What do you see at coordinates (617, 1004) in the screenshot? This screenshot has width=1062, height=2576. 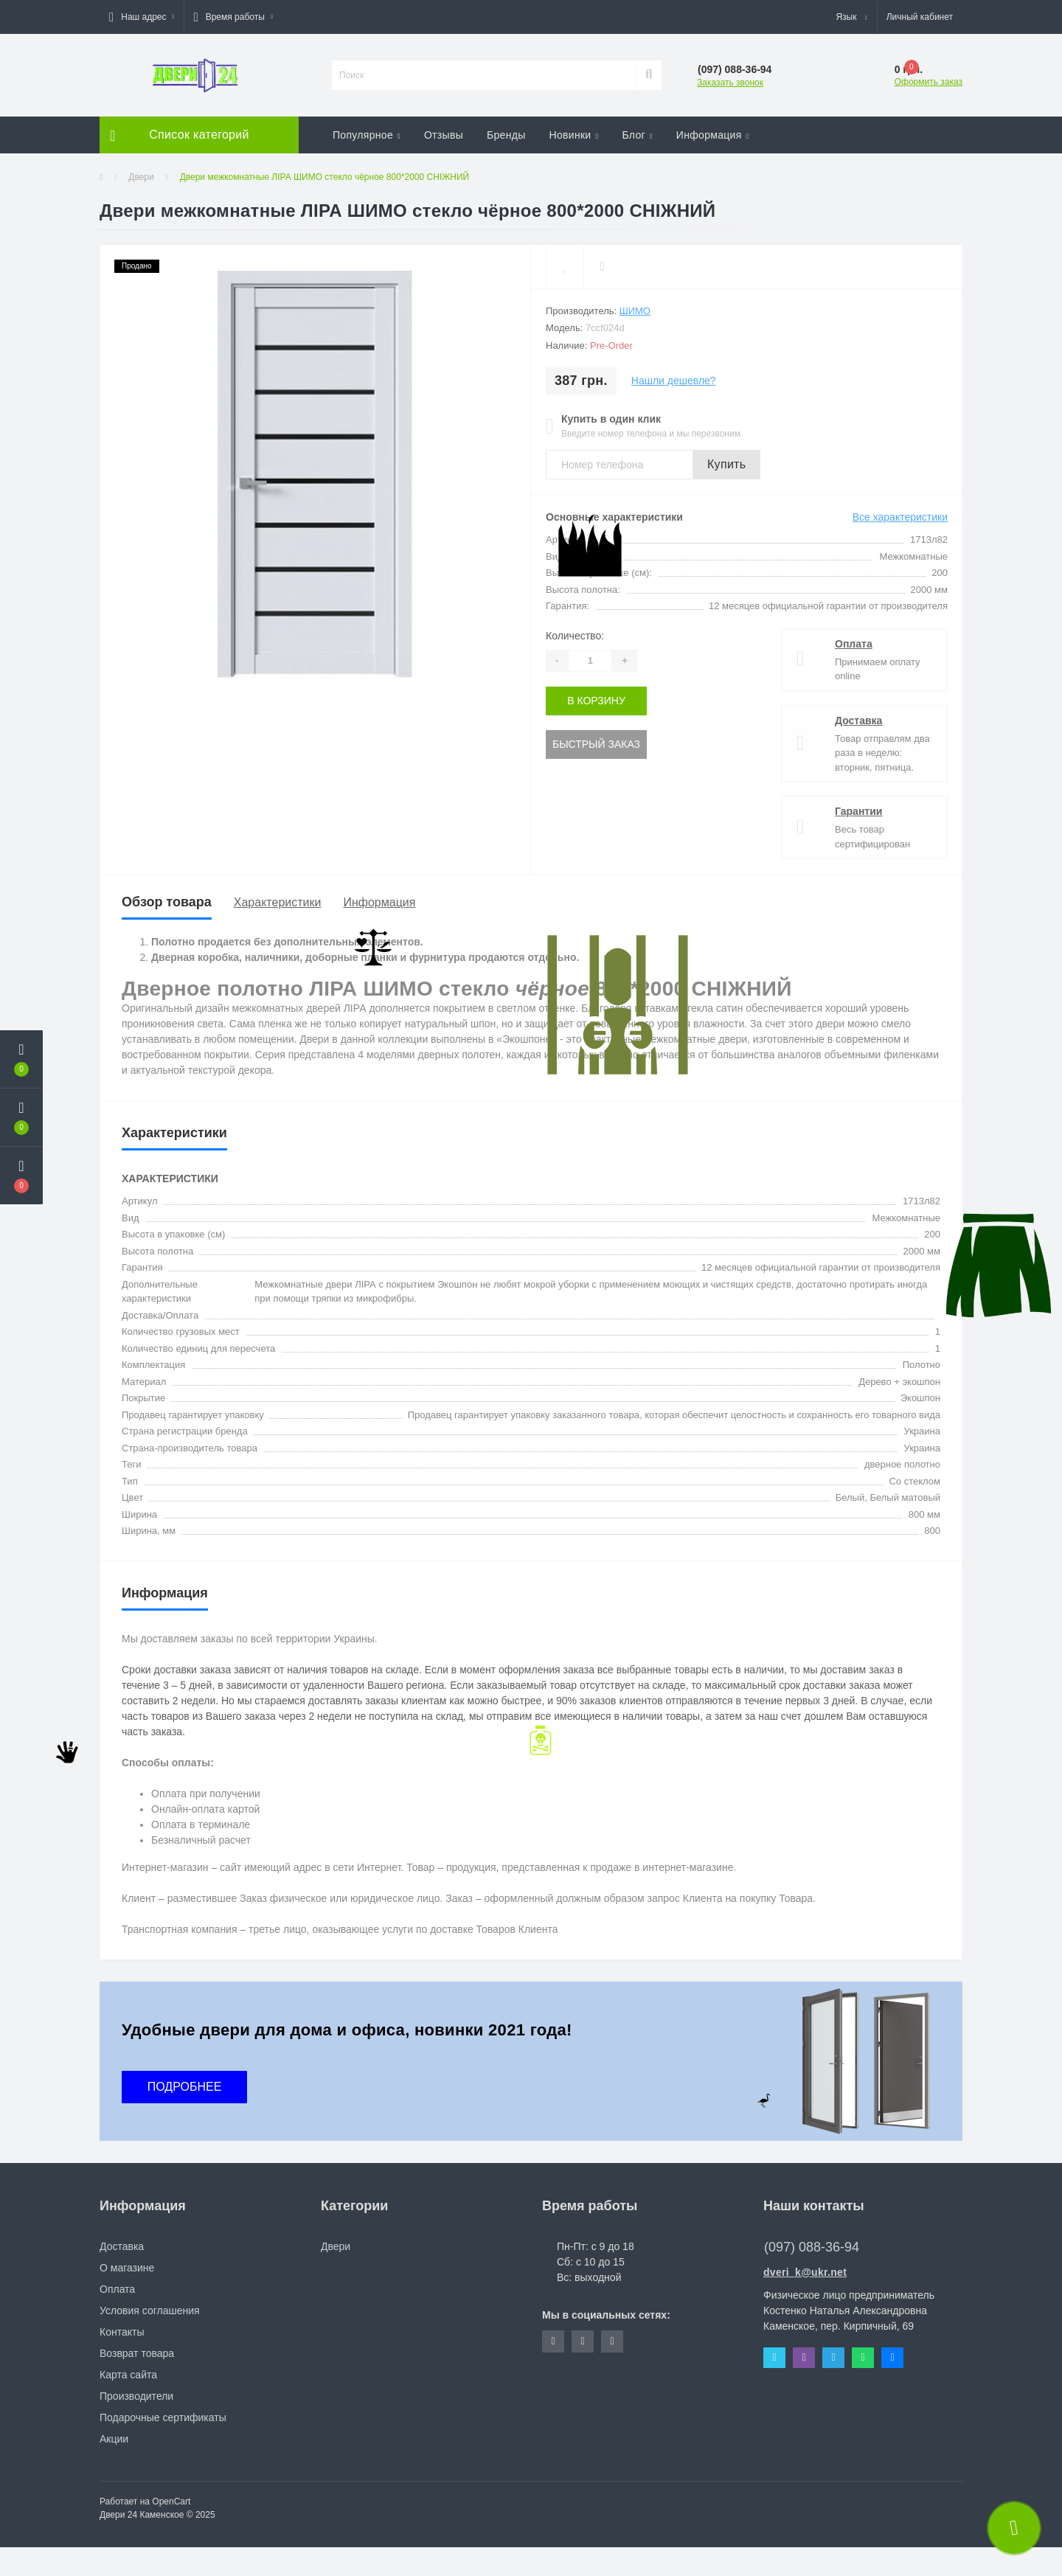 I see `indicates a prisoner or incarcerated character` at bounding box center [617, 1004].